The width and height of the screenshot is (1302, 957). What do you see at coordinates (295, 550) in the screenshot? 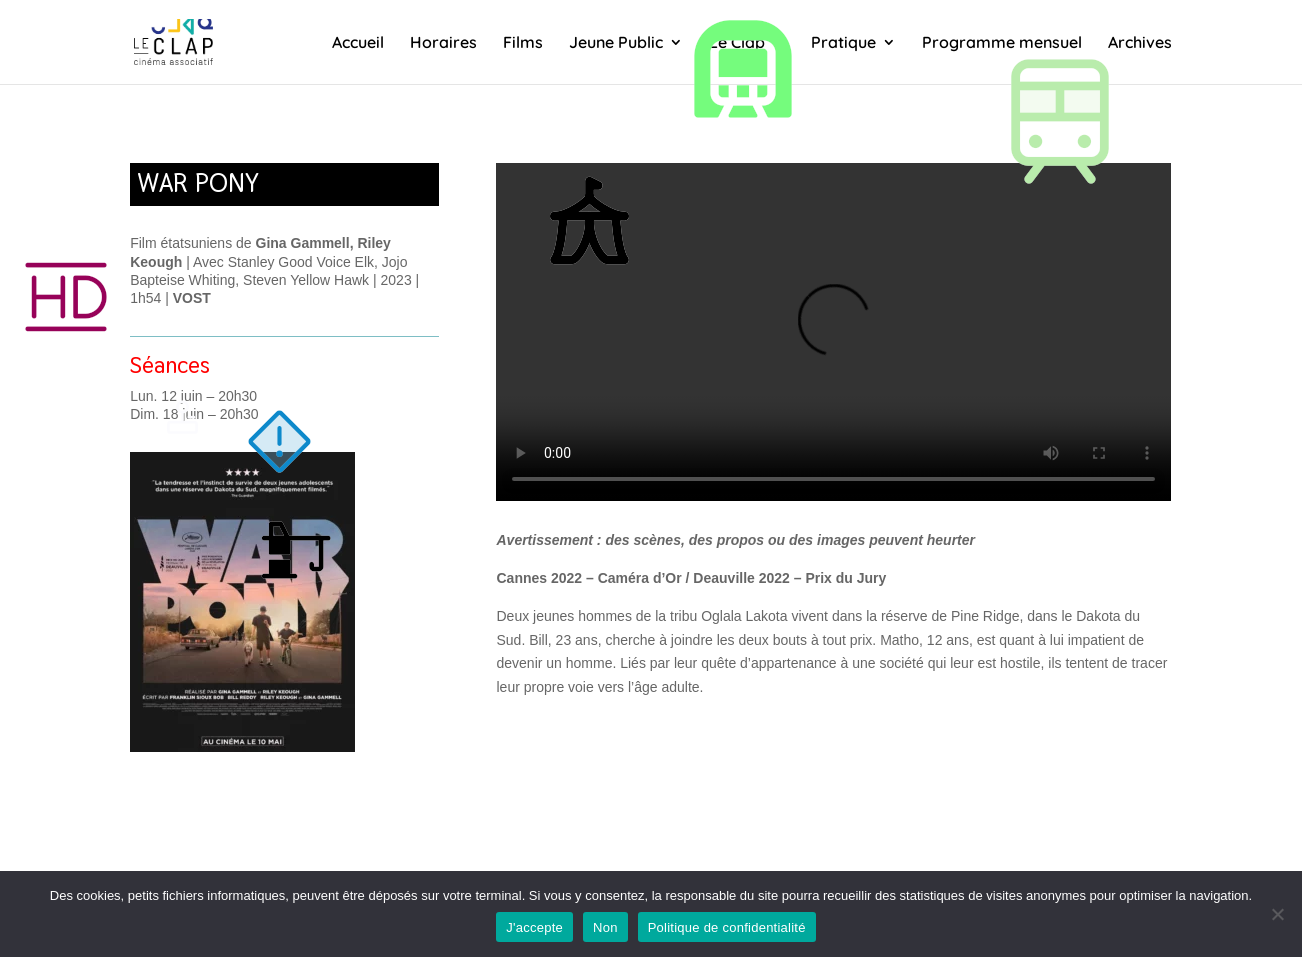
I see `access construction or building management tools` at bounding box center [295, 550].